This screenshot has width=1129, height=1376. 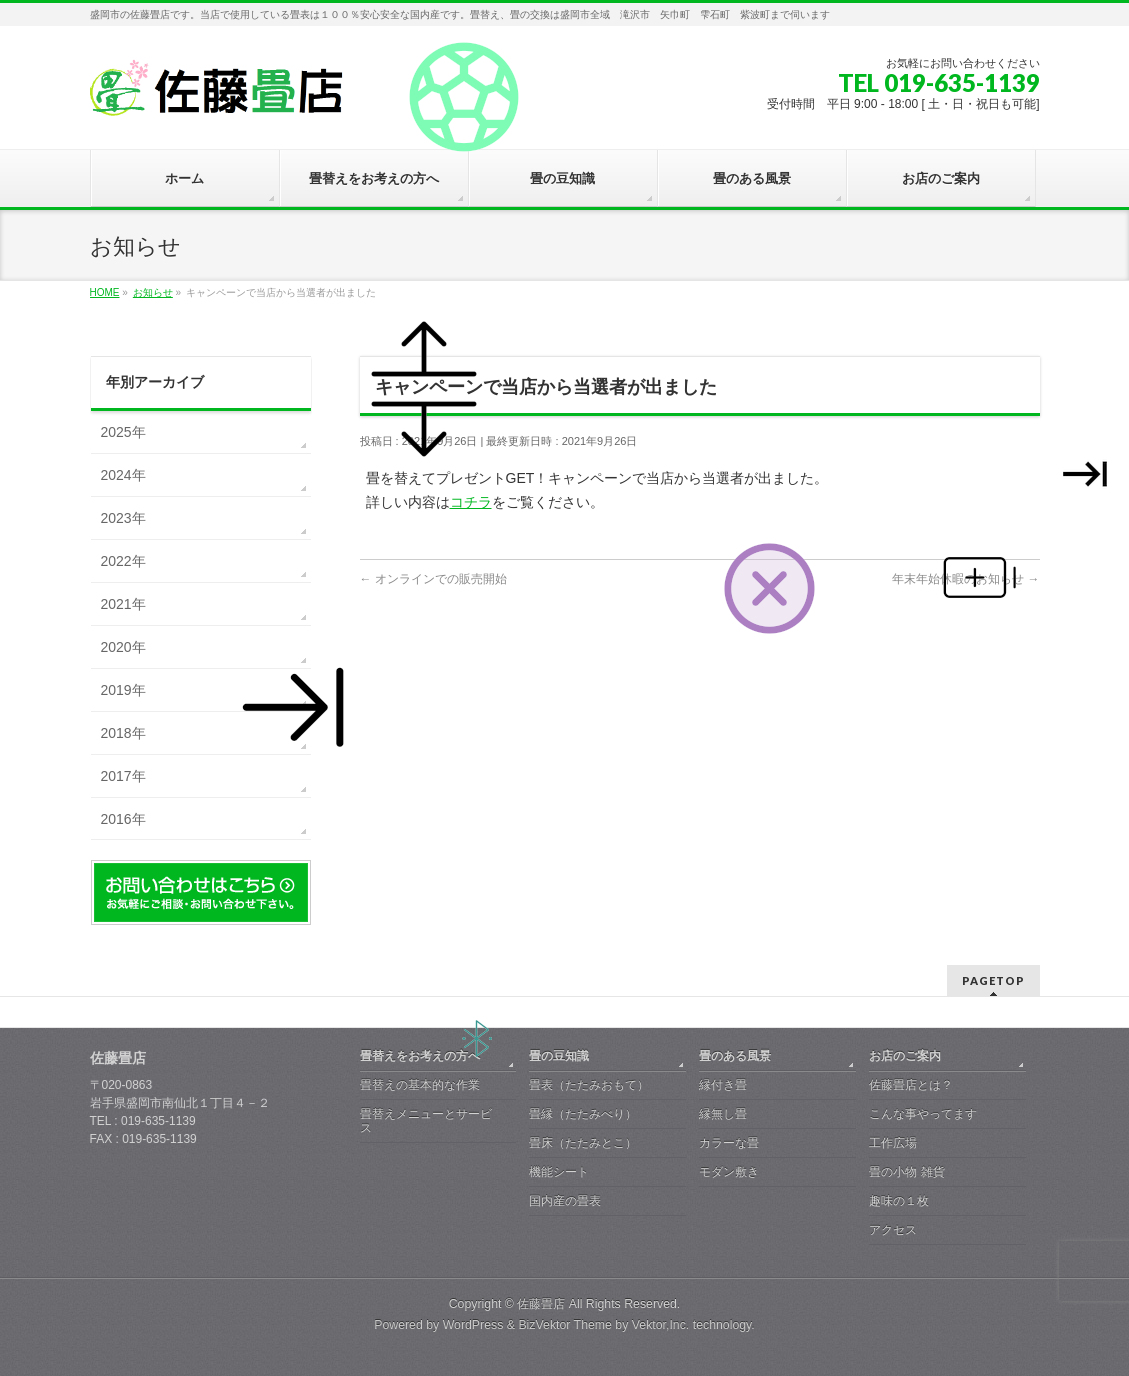 What do you see at coordinates (1086, 474) in the screenshot?
I see `move cursor to end of line or field` at bounding box center [1086, 474].